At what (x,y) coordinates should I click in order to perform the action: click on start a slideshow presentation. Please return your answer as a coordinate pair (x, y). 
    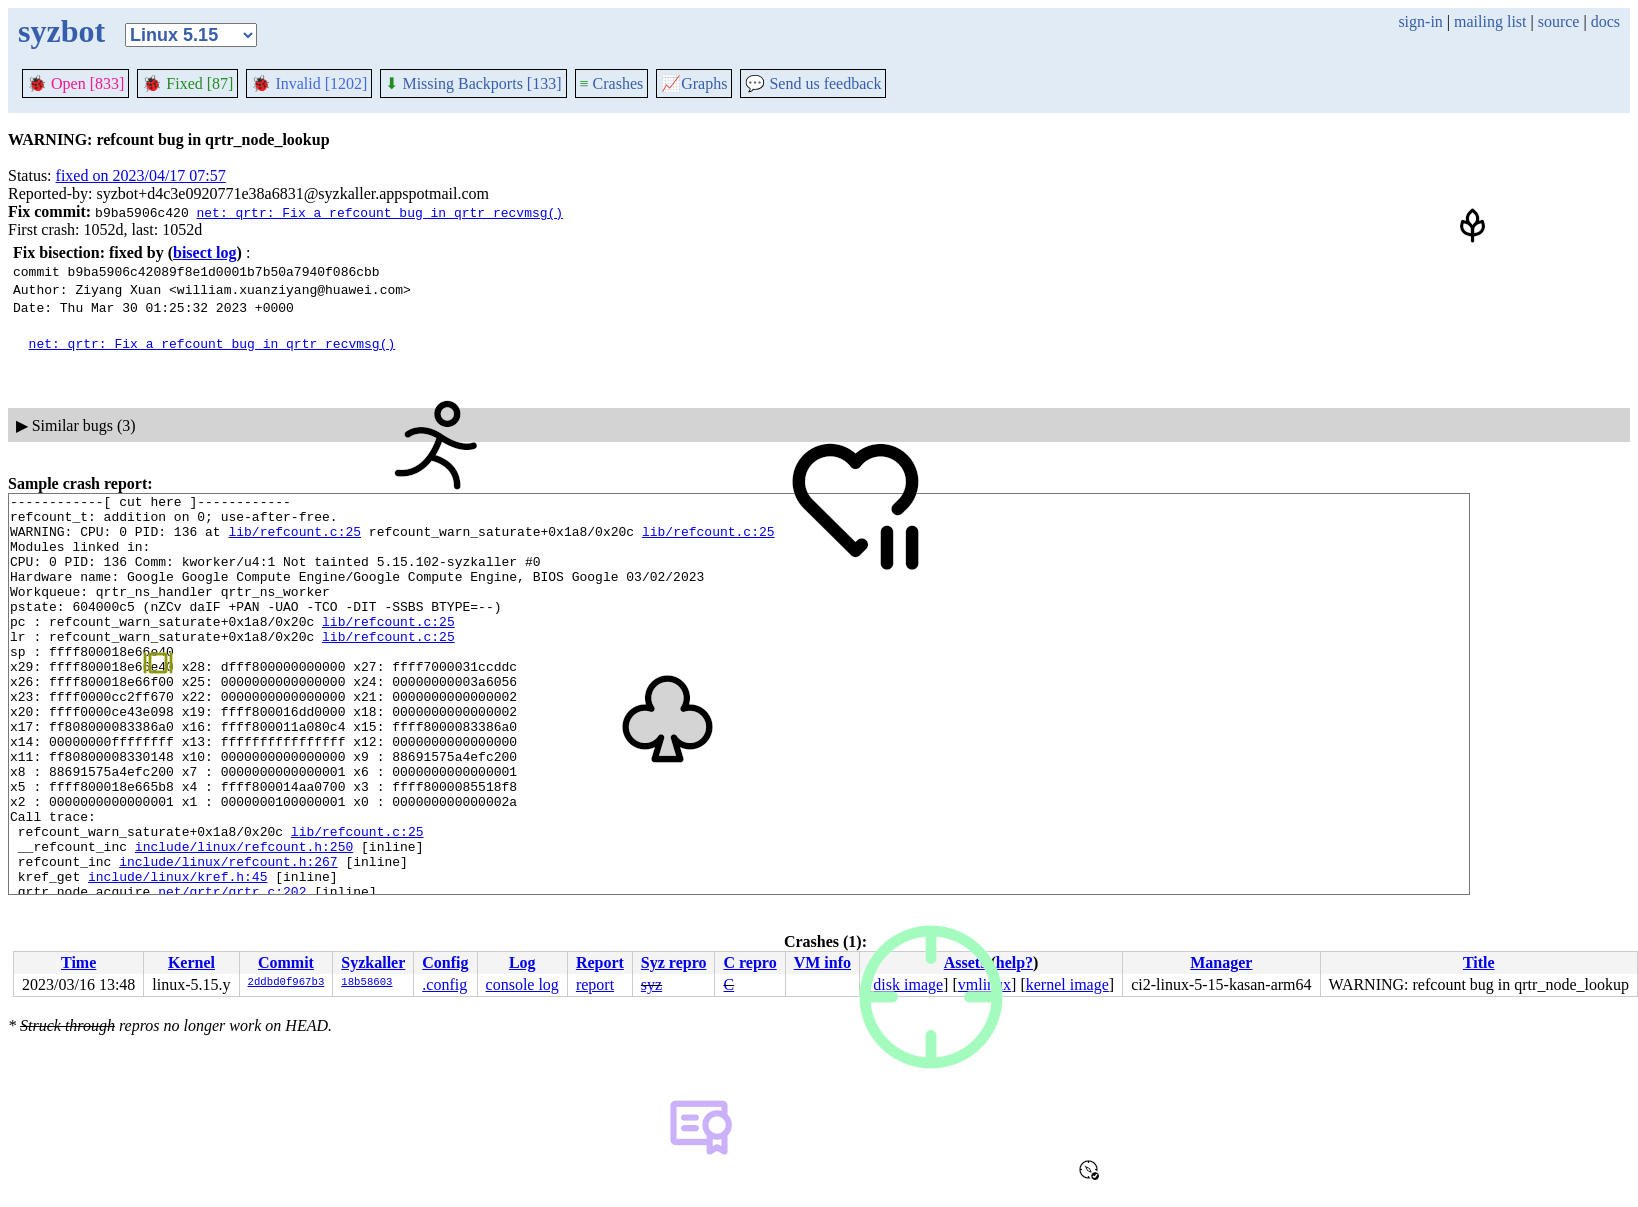
    Looking at the image, I should click on (158, 663).